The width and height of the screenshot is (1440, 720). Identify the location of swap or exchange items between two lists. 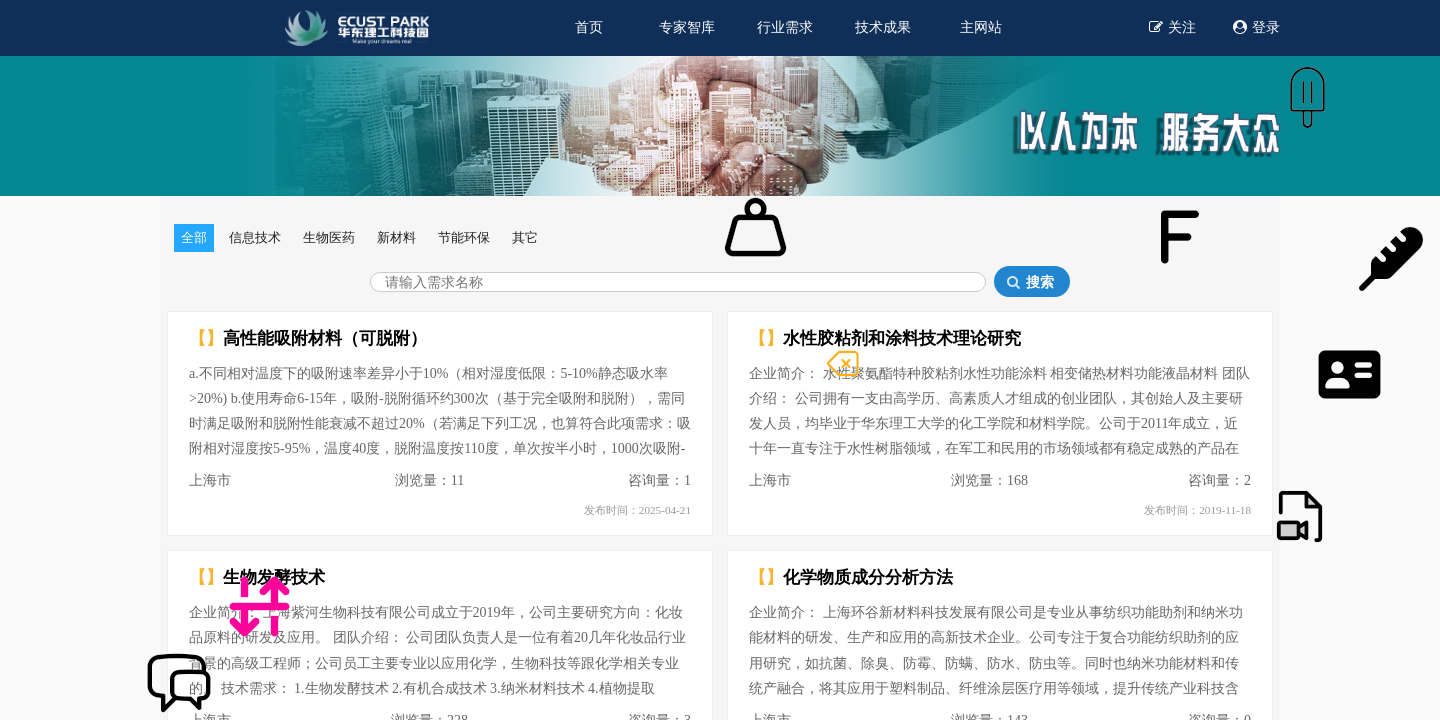
(259, 606).